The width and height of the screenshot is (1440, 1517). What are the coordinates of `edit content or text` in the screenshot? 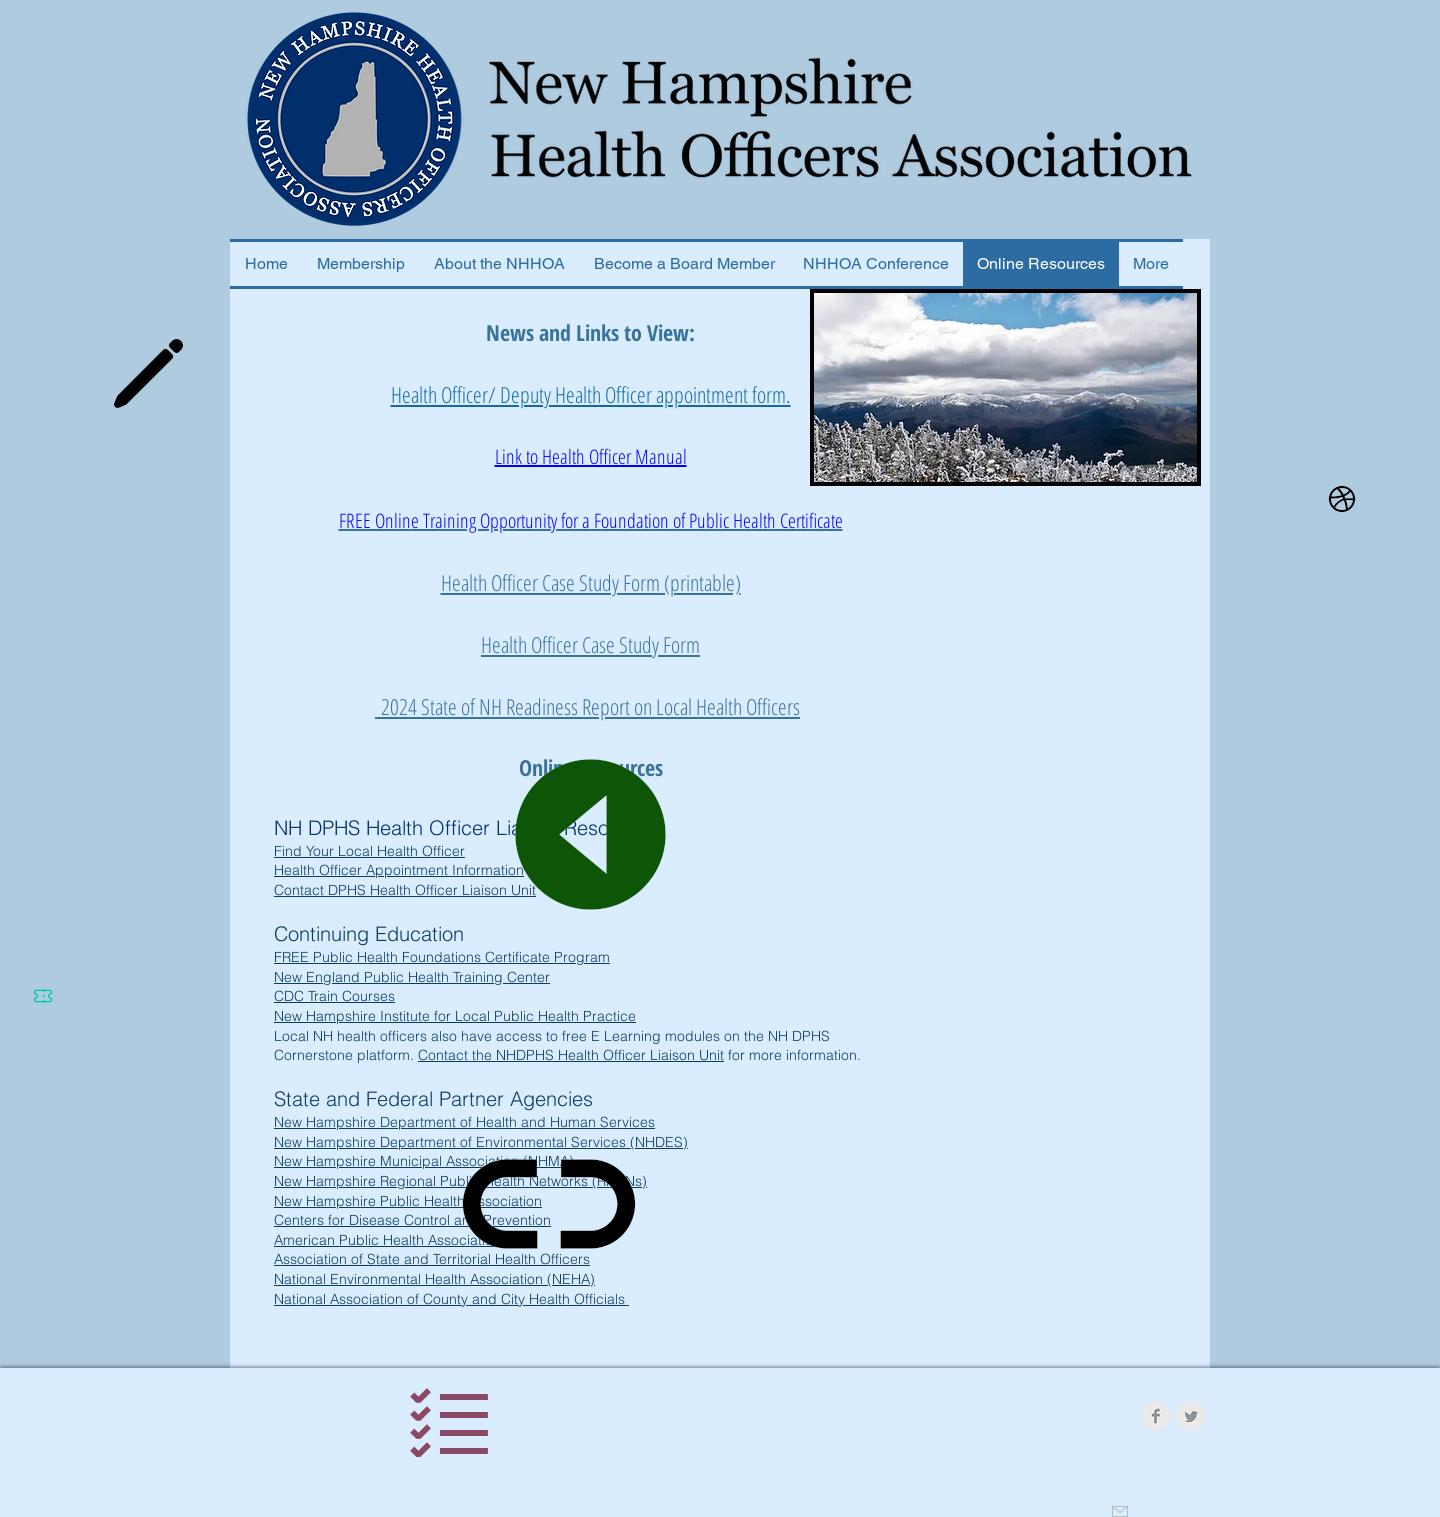 It's located at (148, 373).